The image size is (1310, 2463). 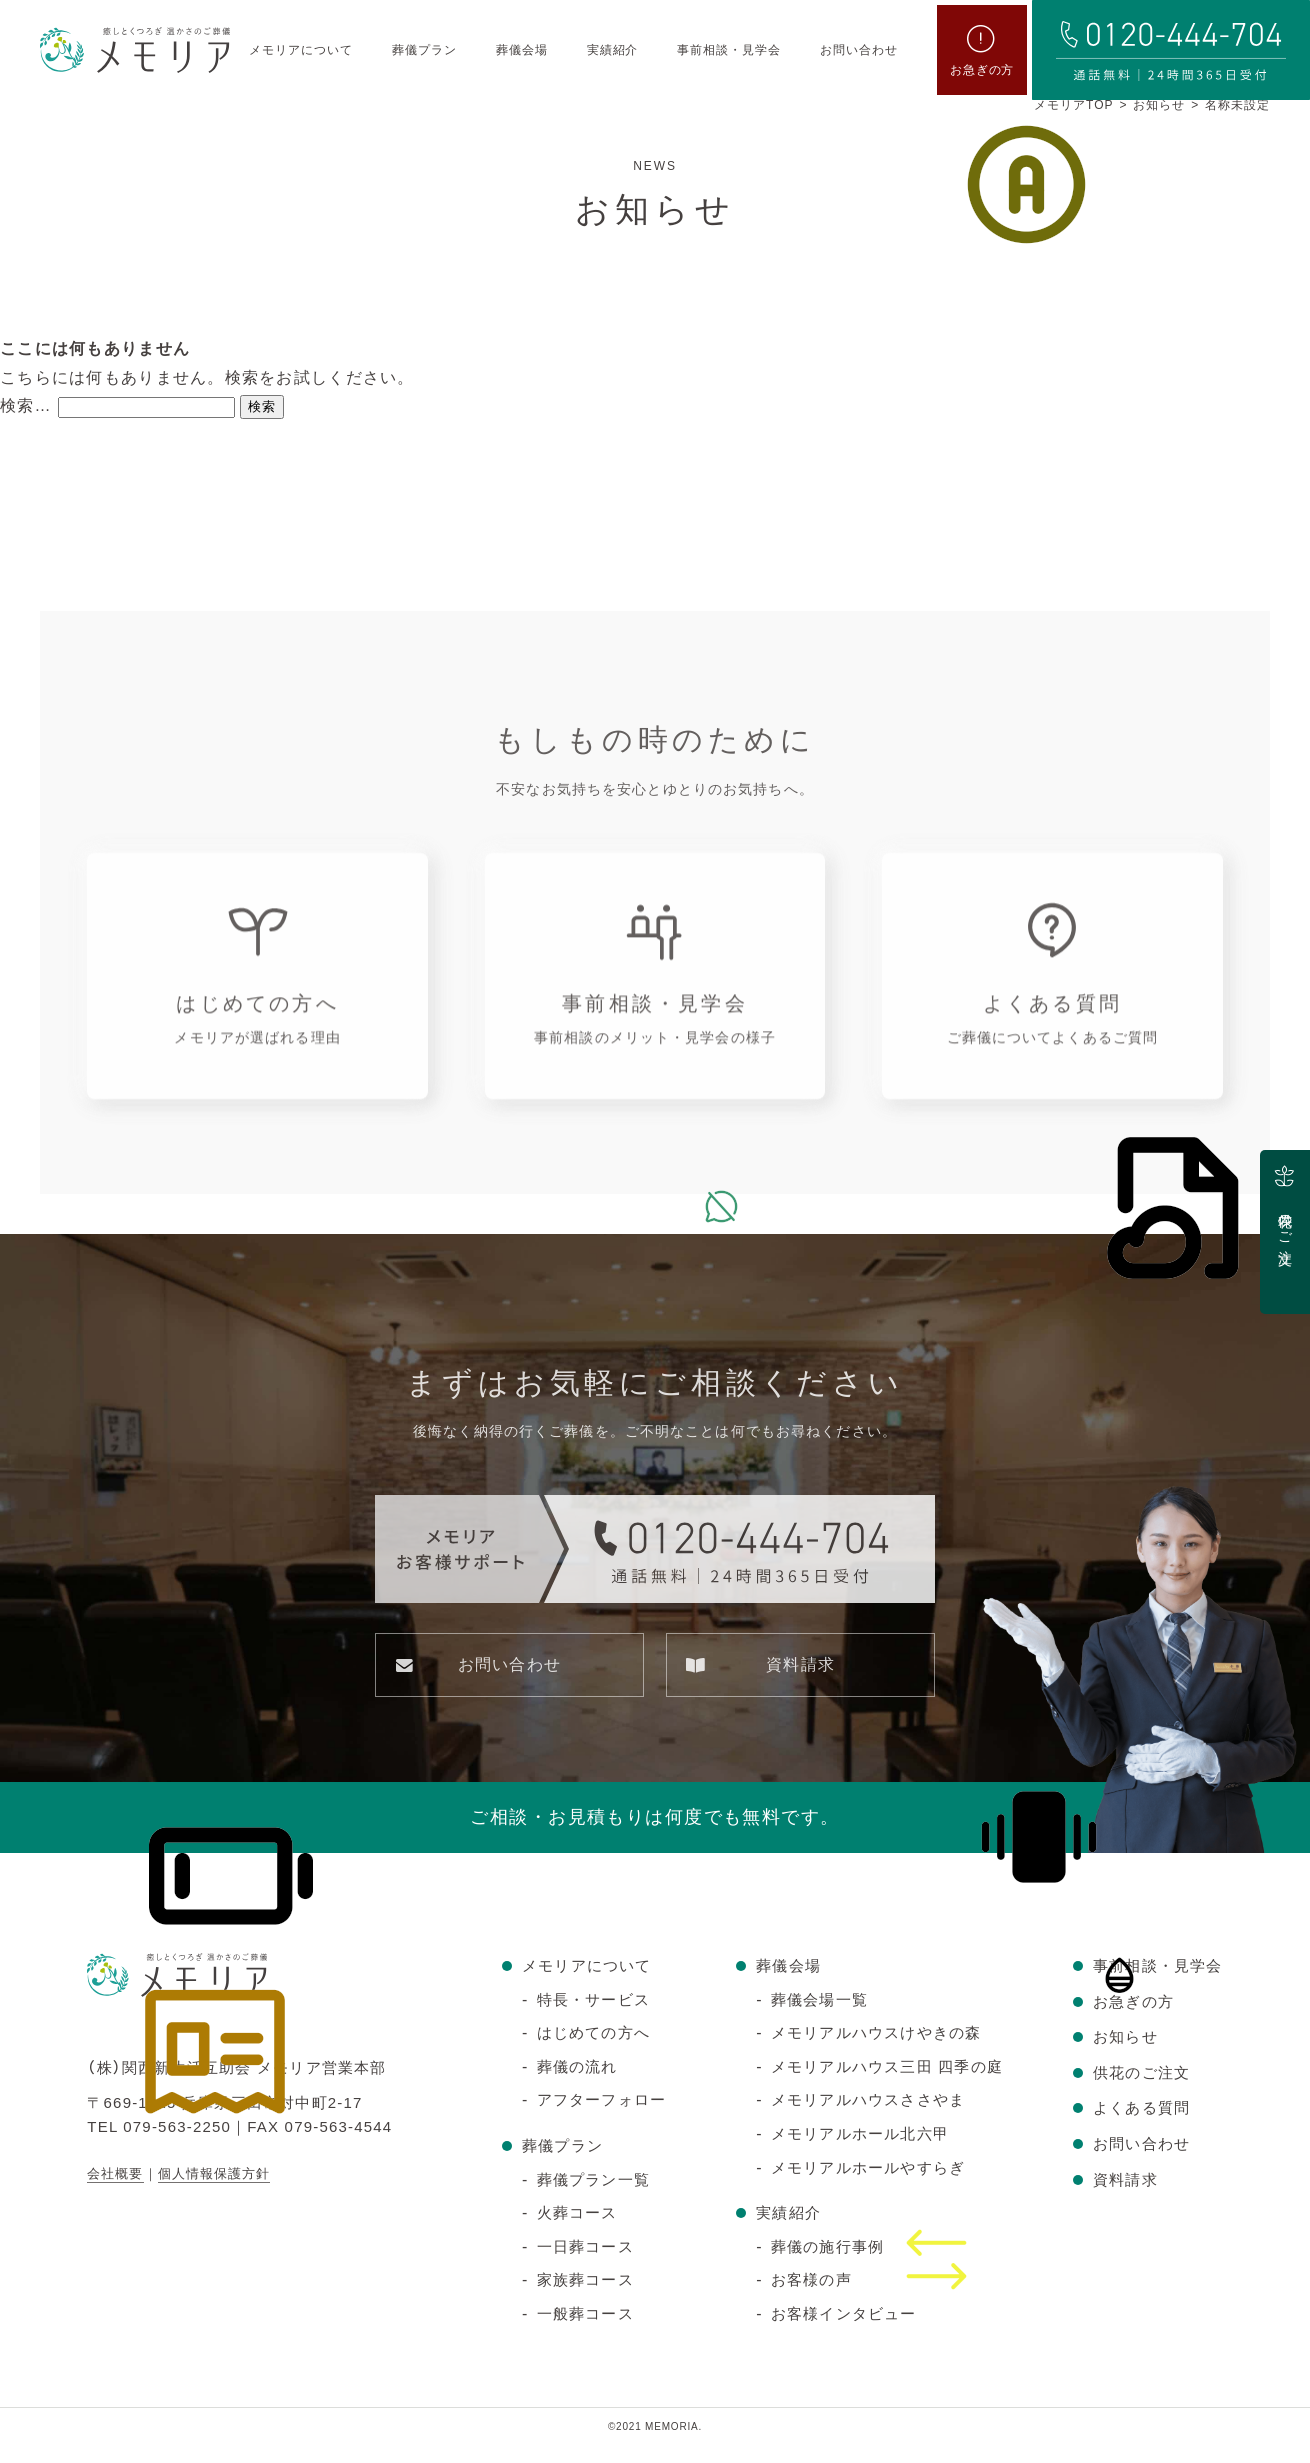 What do you see at coordinates (1178, 1208) in the screenshot?
I see `access cloud-stored files` at bounding box center [1178, 1208].